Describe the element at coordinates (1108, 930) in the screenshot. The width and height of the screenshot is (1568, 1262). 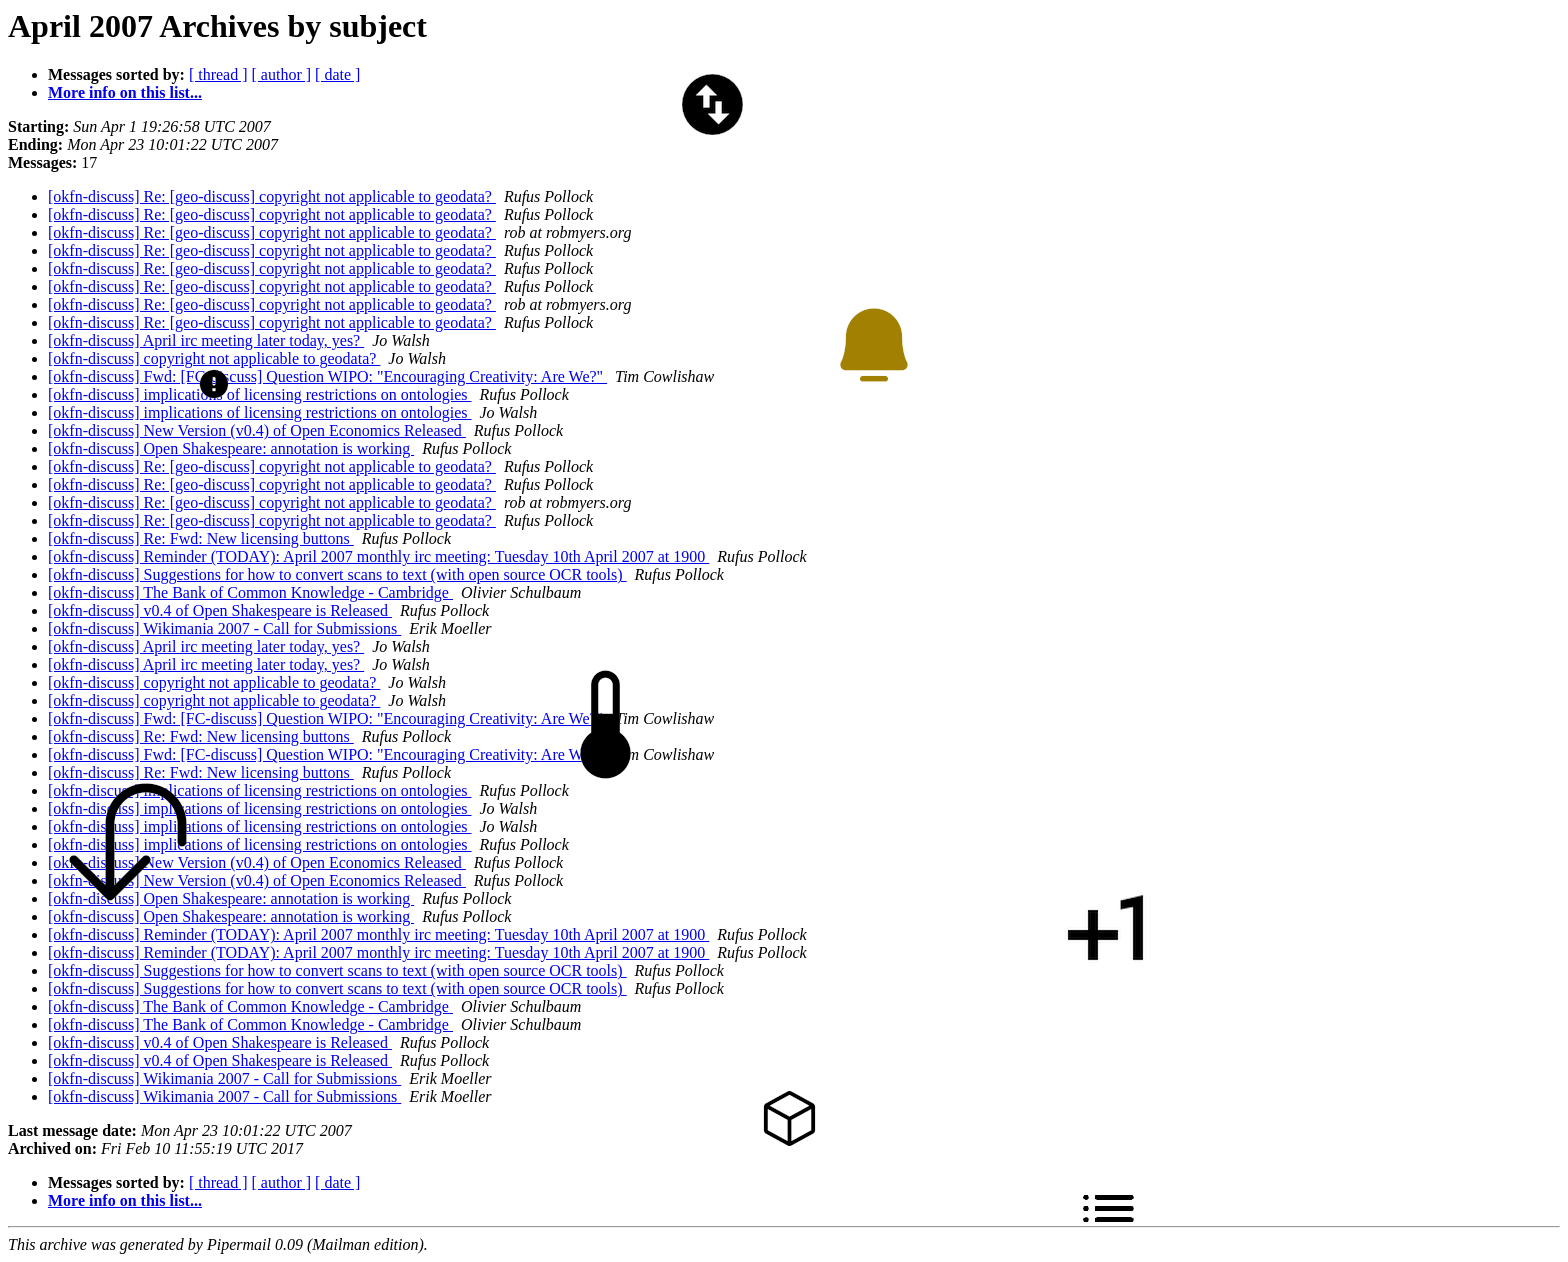
I see `add one to a count or quantity` at that location.